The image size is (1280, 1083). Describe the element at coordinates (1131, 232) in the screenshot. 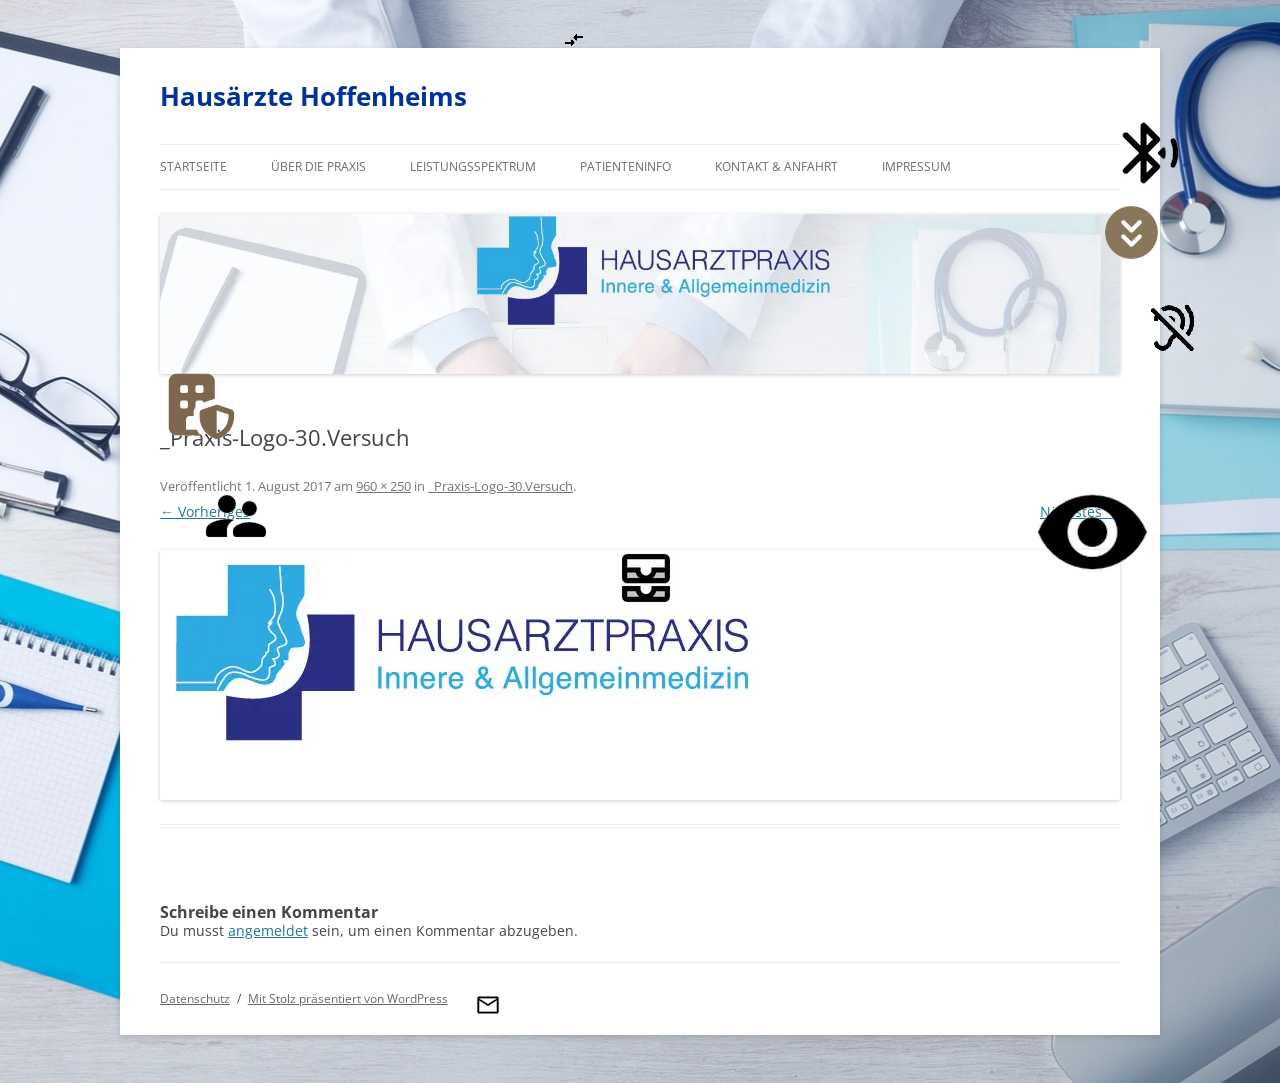

I see `expand all content below` at that location.